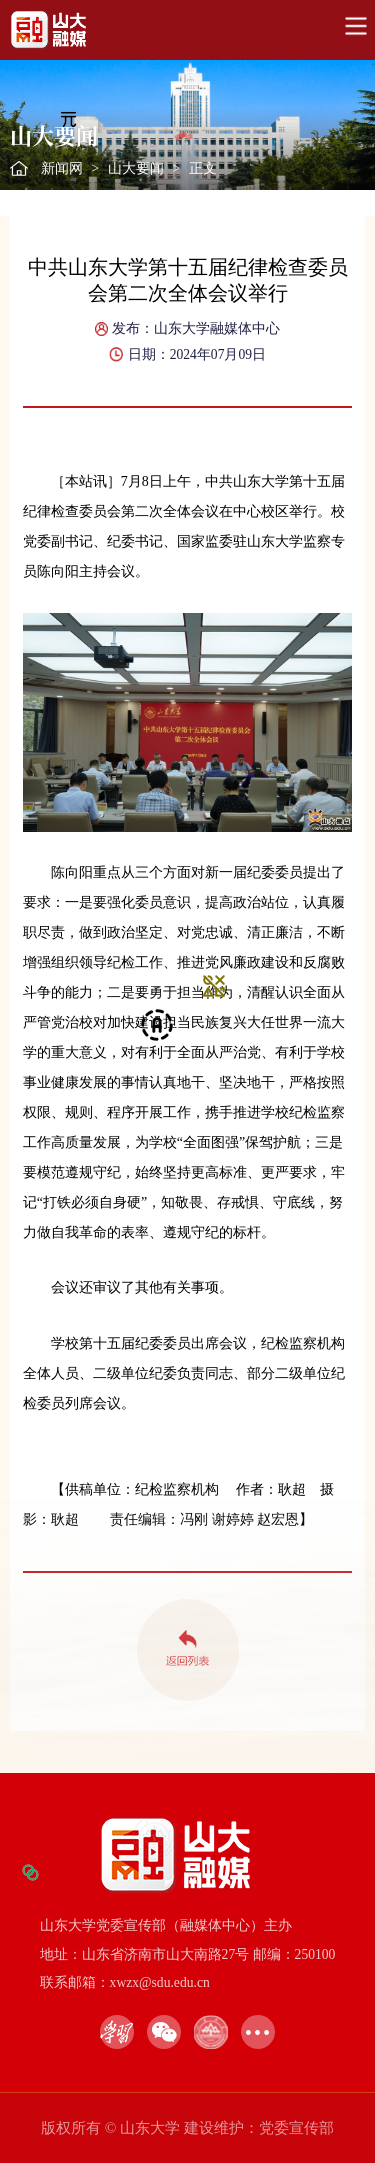 This screenshot has height=2163, width=375. I want to click on indicates chinese yuan/renminbi currency, so click(68, 119).